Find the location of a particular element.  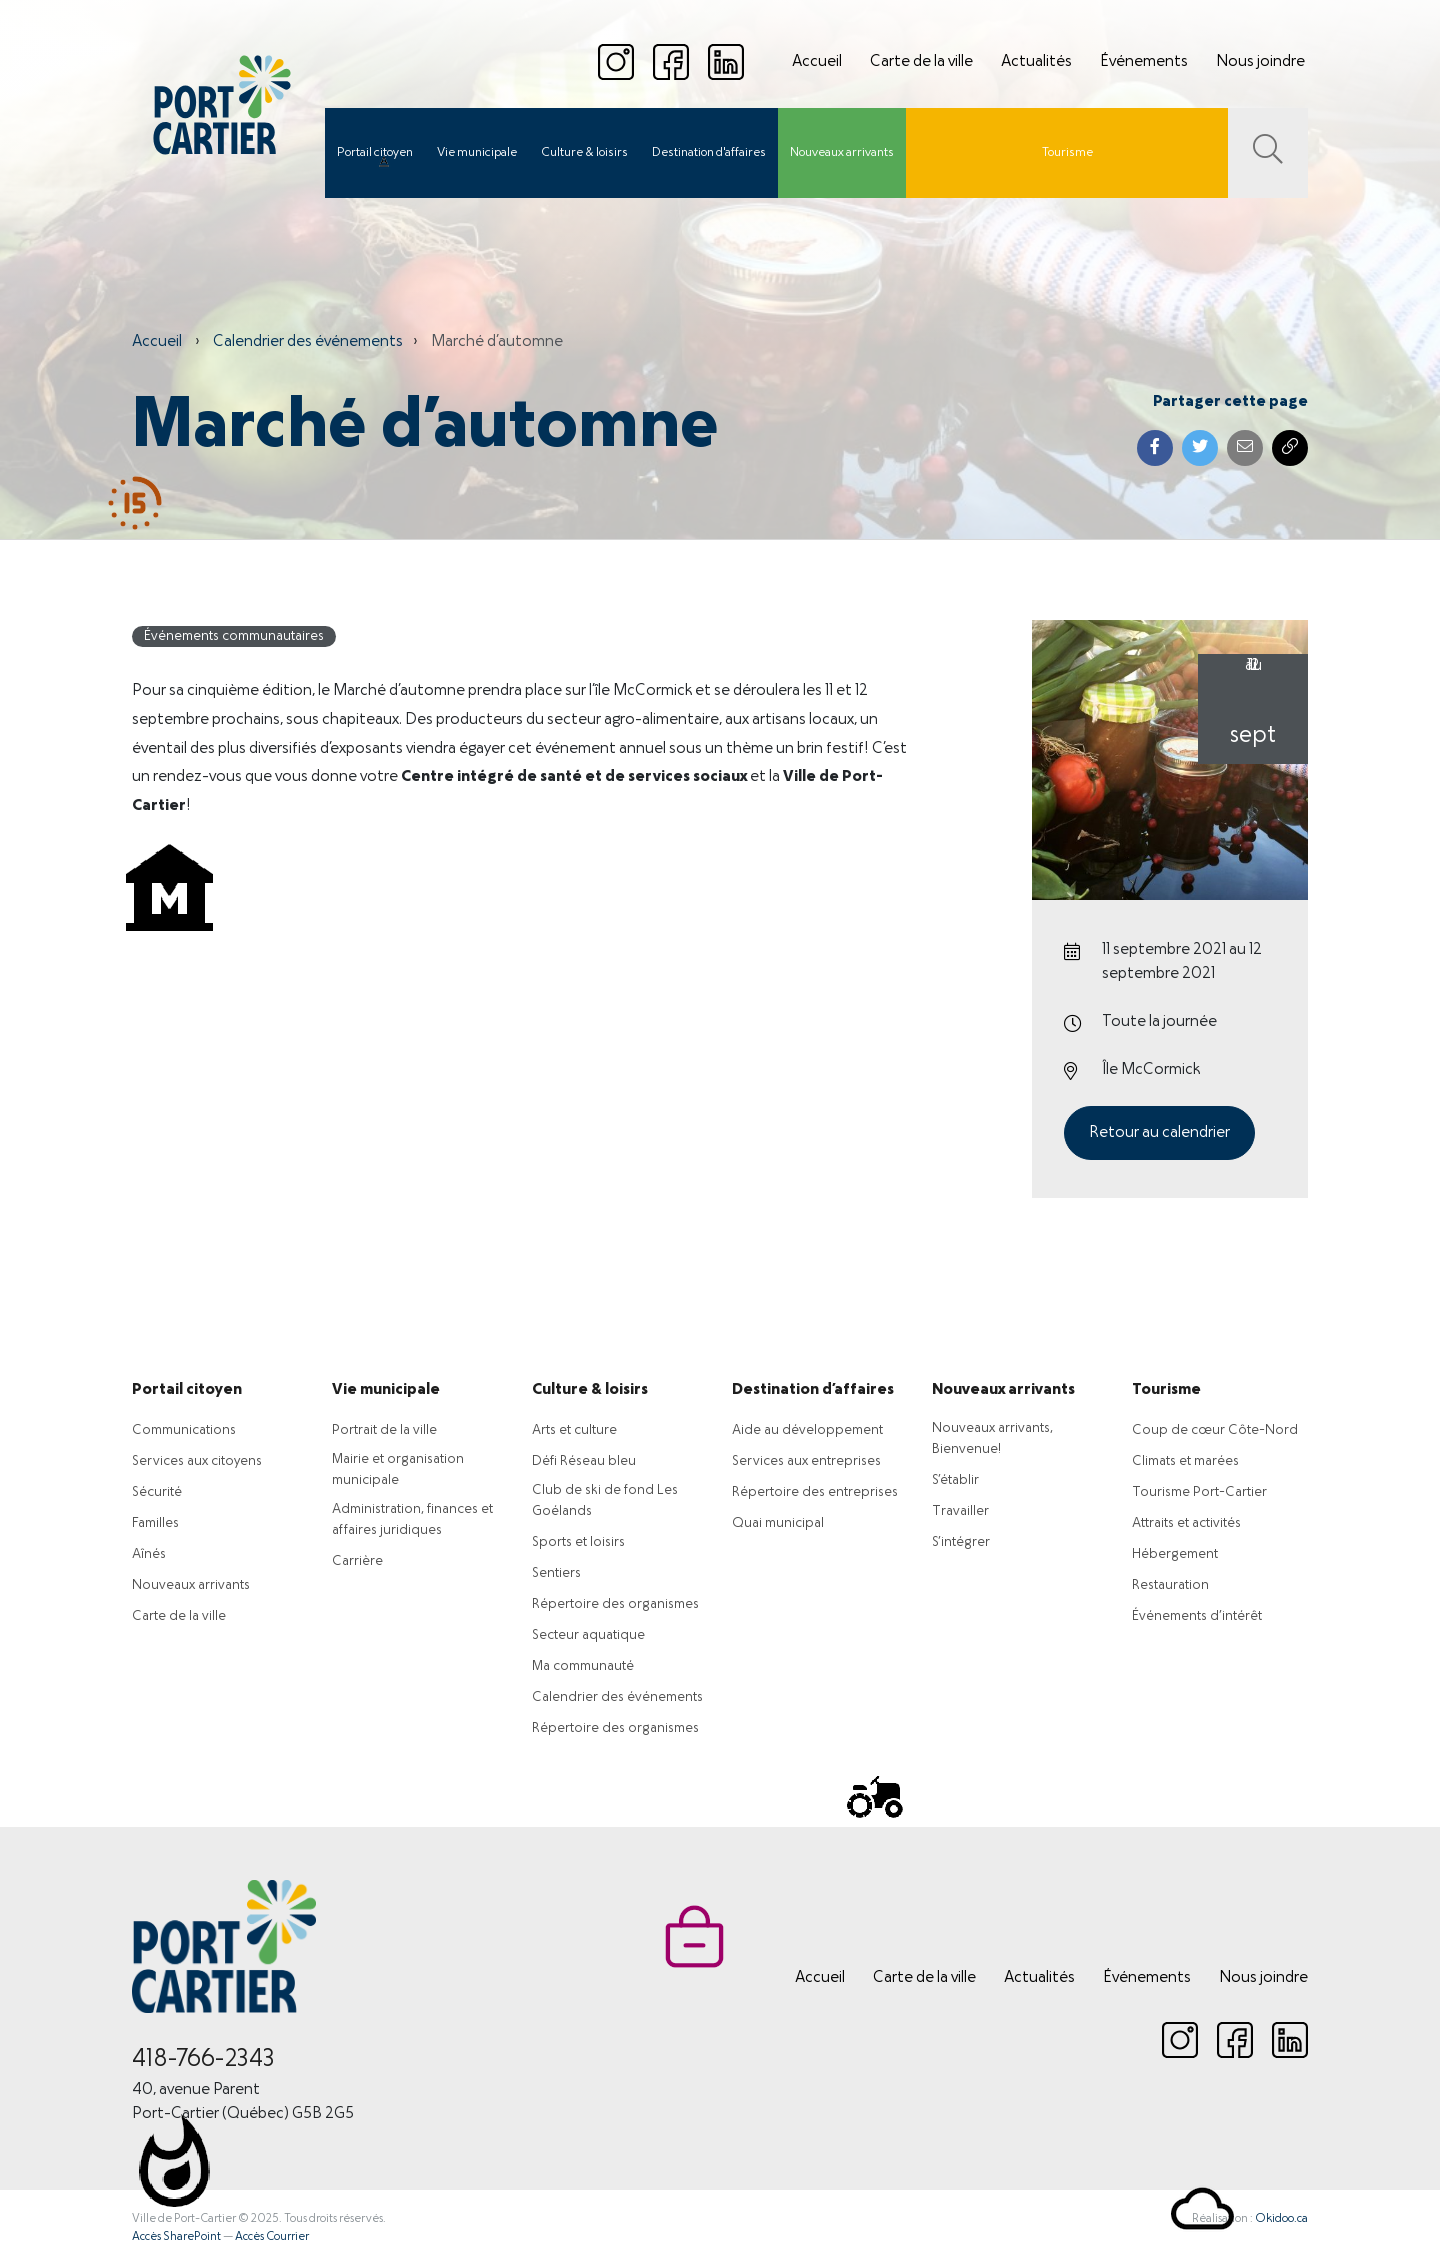

view nearby museums on the map is located at coordinates (169, 887).